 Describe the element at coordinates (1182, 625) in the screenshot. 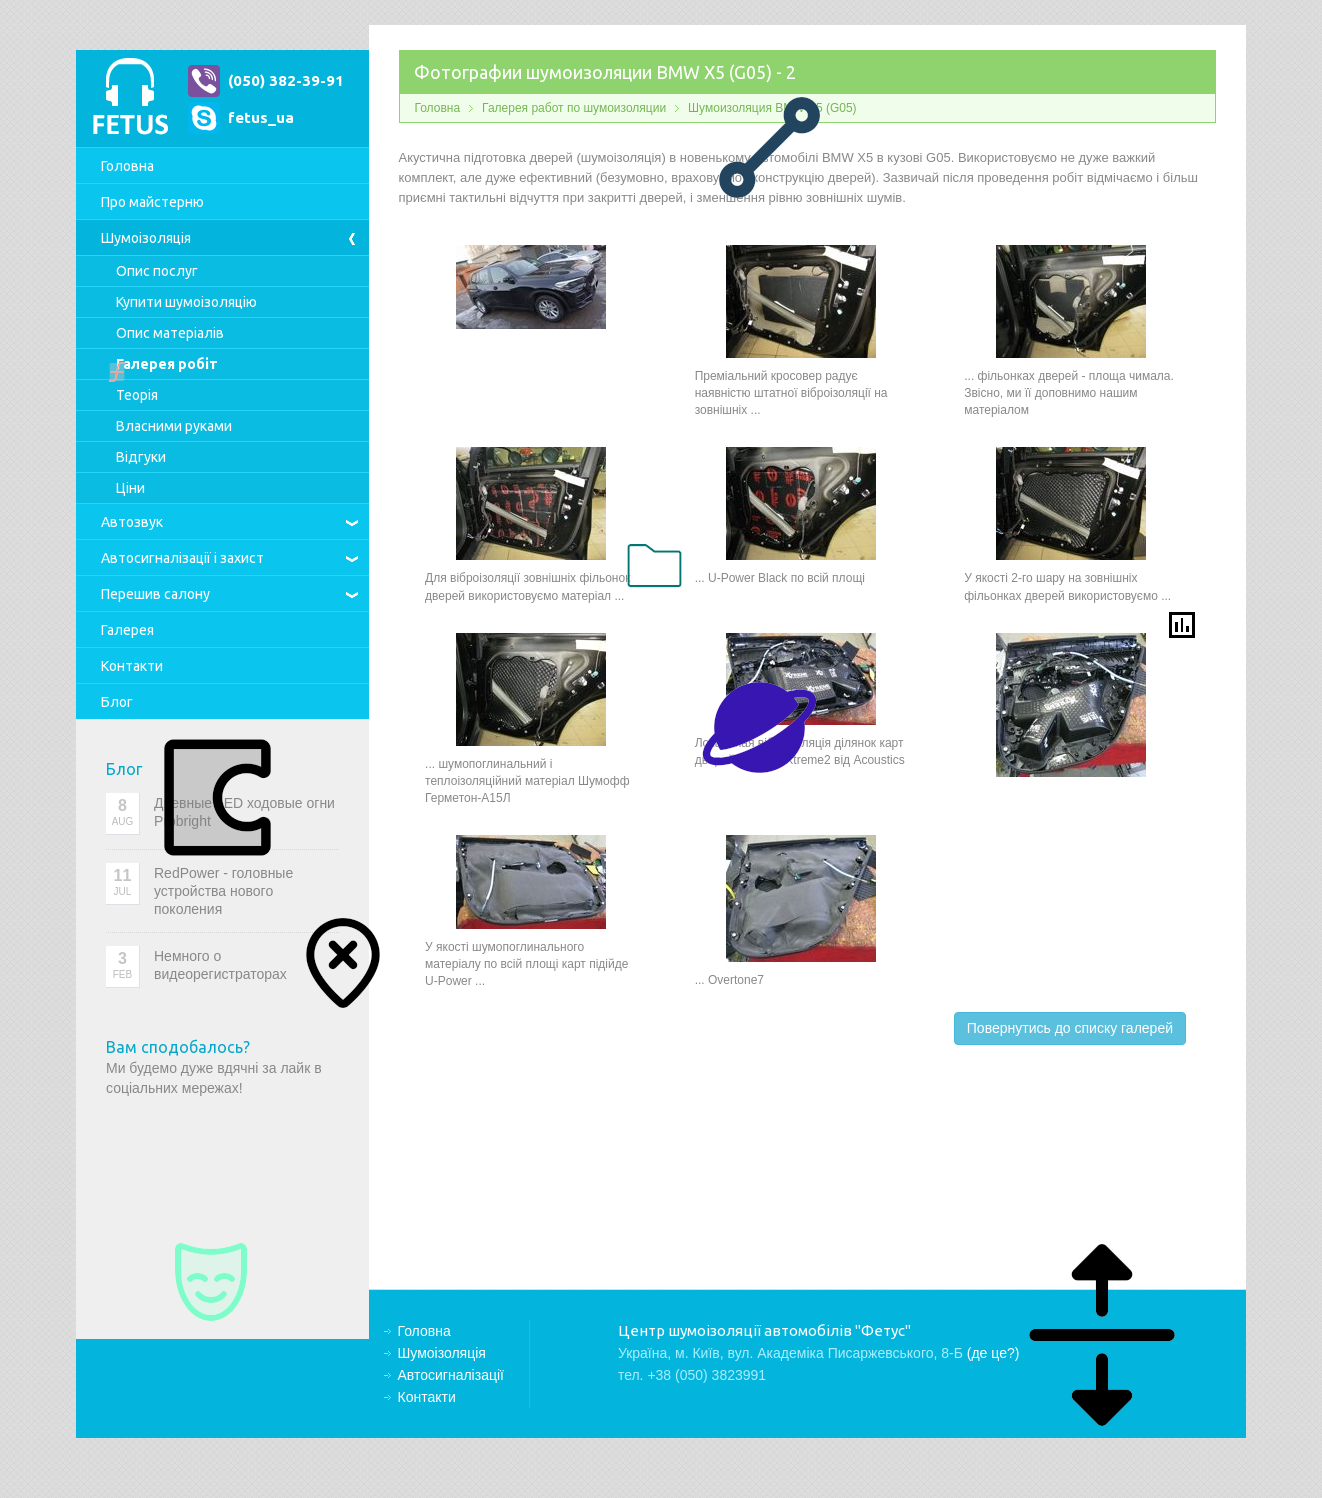

I see `insert a chart or graph into a document` at that location.